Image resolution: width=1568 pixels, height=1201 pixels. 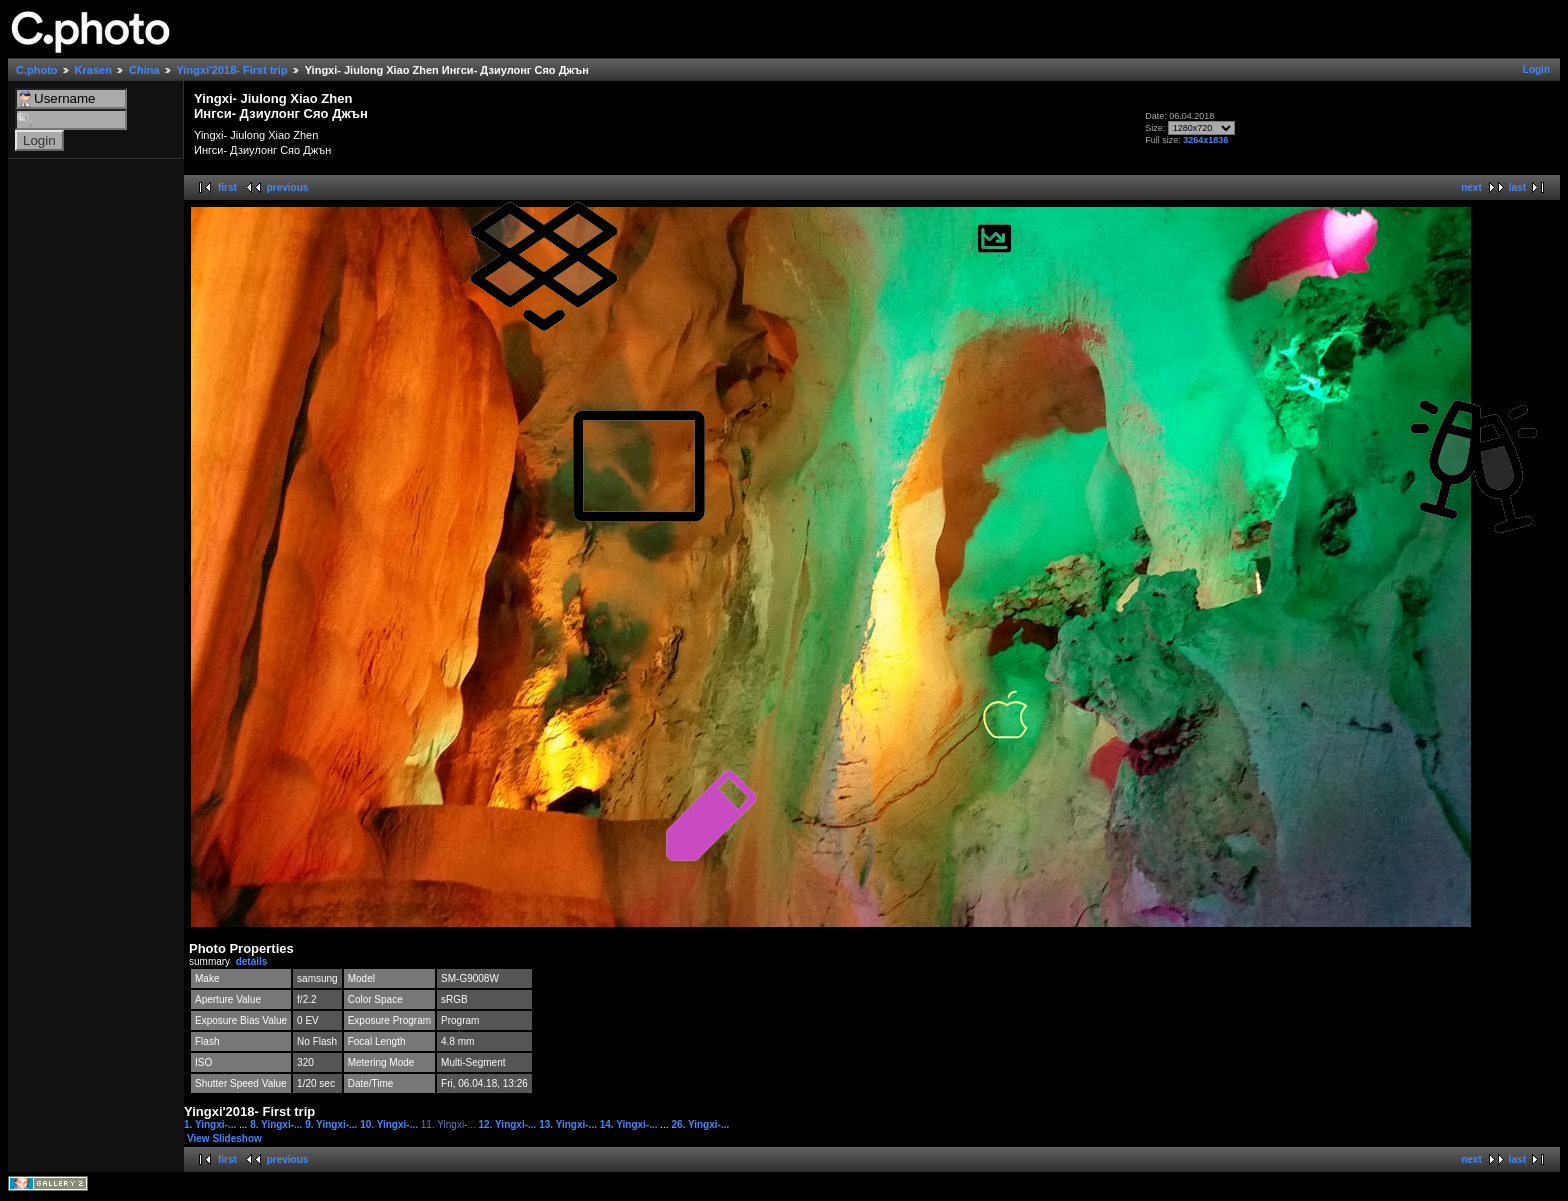 I want to click on celebrate an achievement or milestone, so click(x=1476, y=466).